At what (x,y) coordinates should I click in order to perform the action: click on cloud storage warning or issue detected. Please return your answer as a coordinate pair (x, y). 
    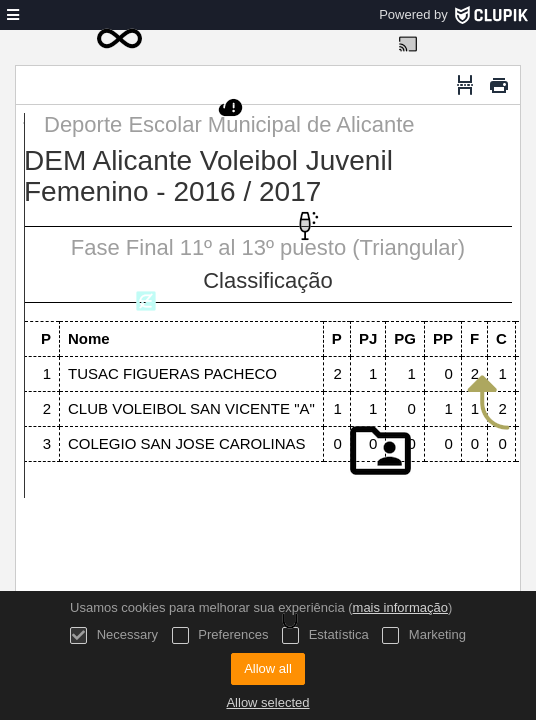
    Looking at the image, I should click on (230, 107).